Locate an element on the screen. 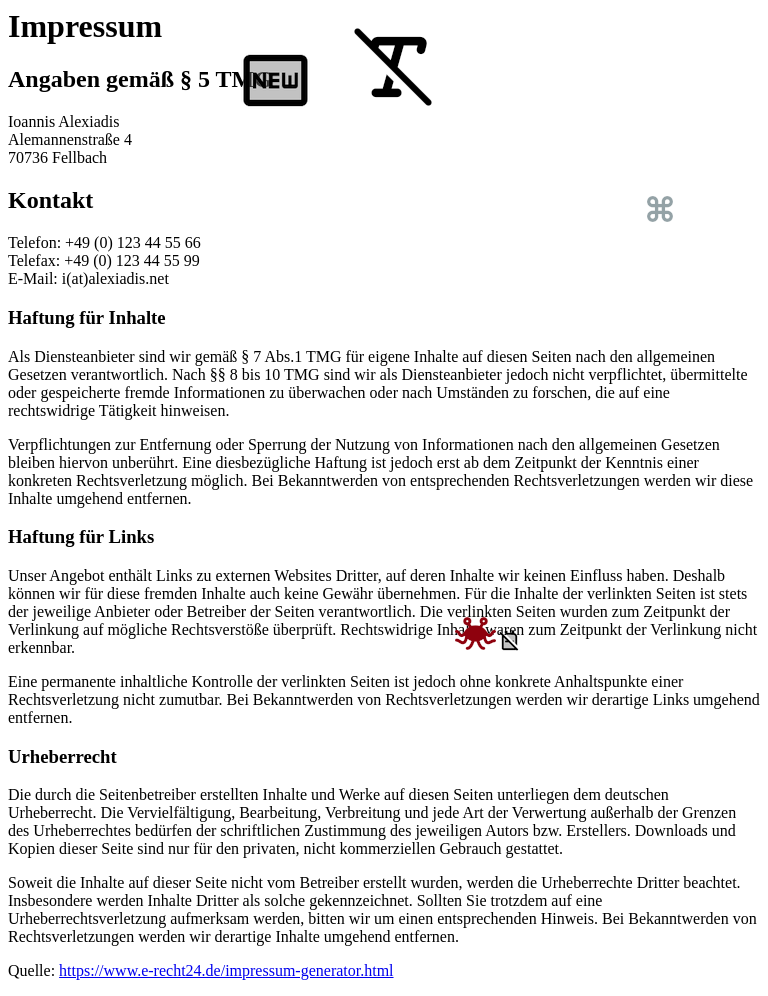 The height and width of the screenshot is (996, 768). access keyboard shortcuts is located at coordinates (660, 209).